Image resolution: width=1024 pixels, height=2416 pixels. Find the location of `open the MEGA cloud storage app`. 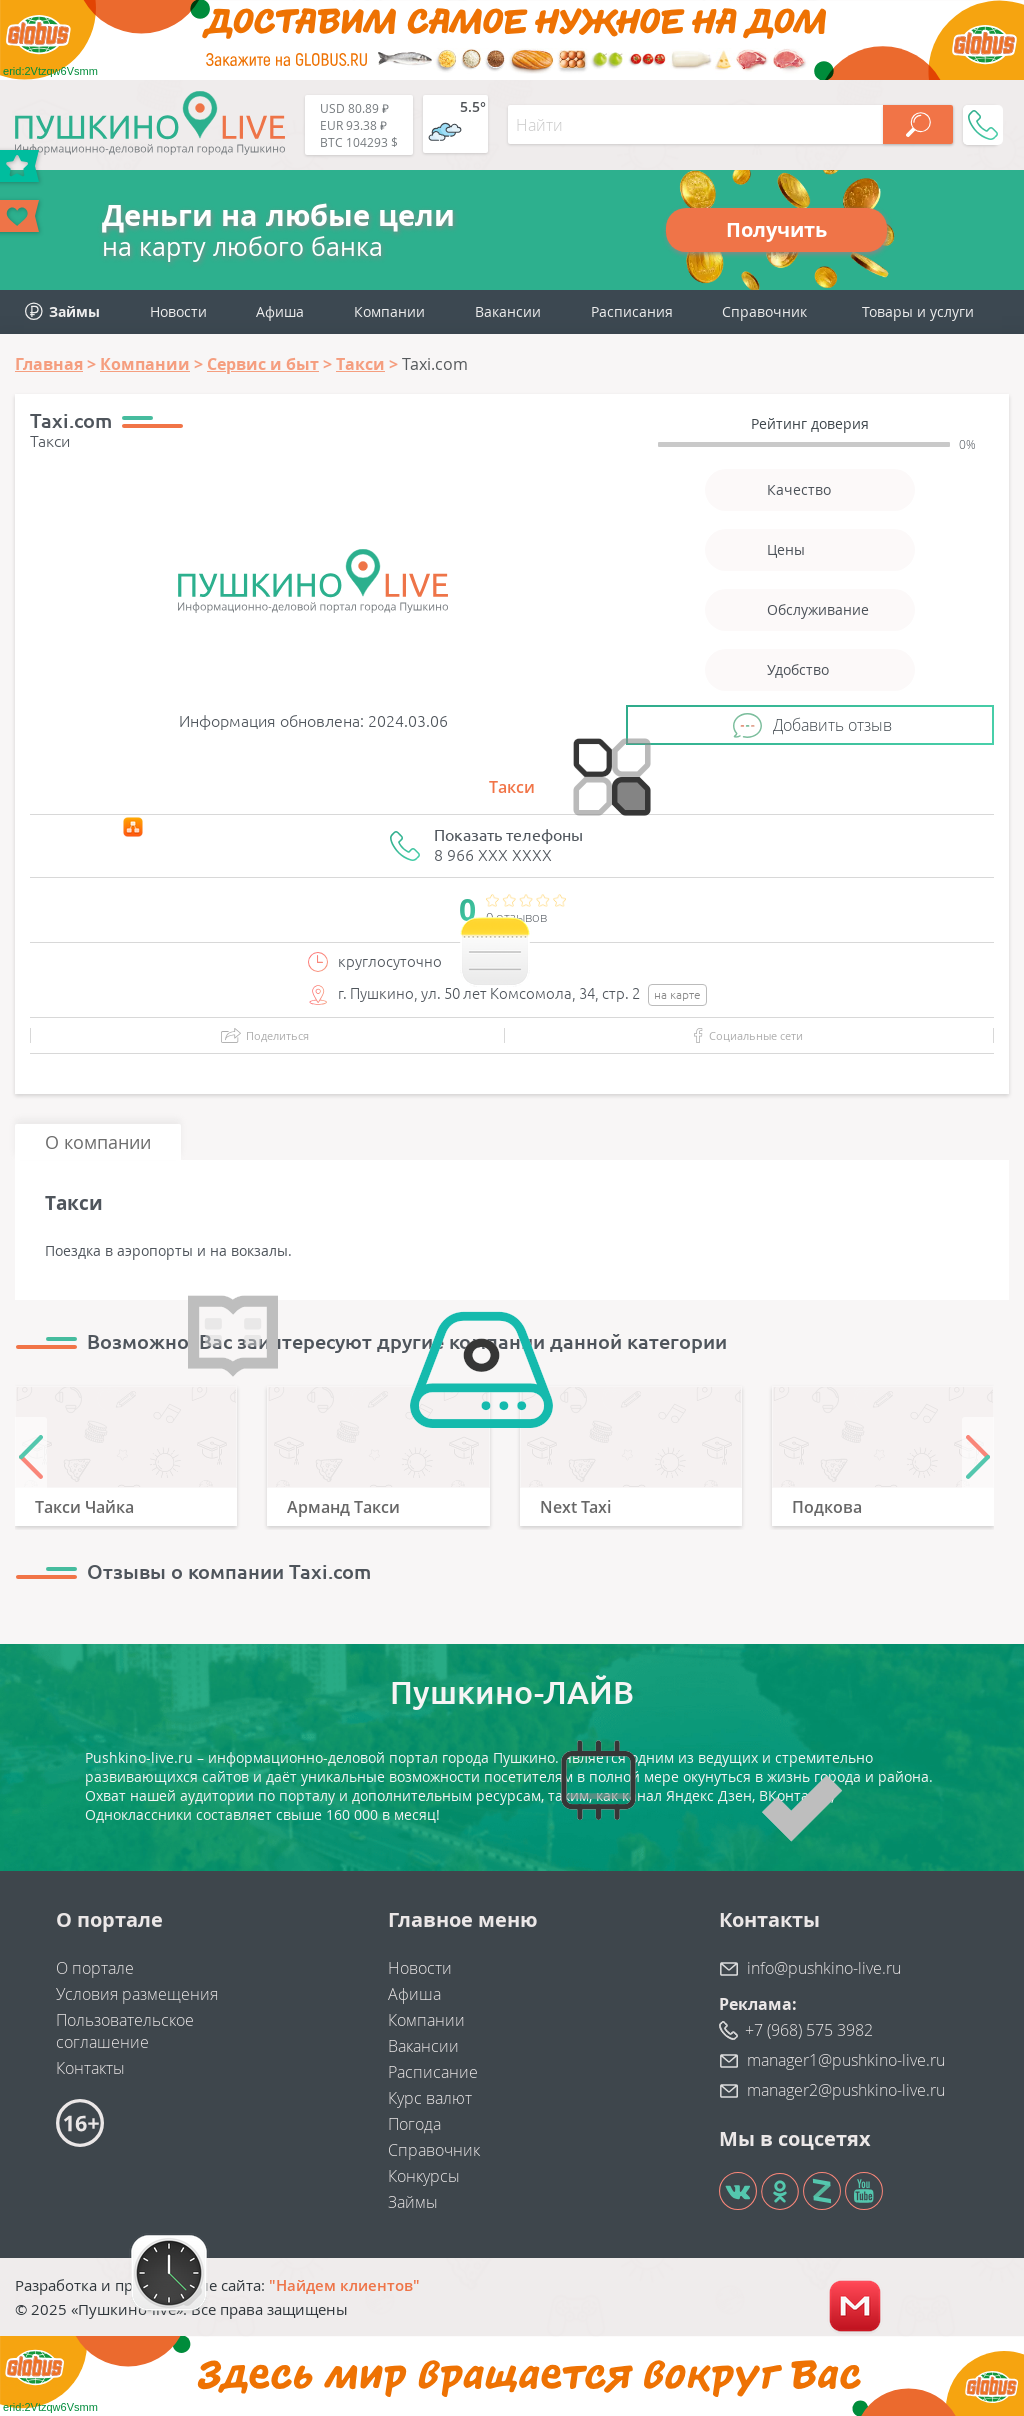

open the MEGA cloud storage app is located at coordinates (855, 2306).